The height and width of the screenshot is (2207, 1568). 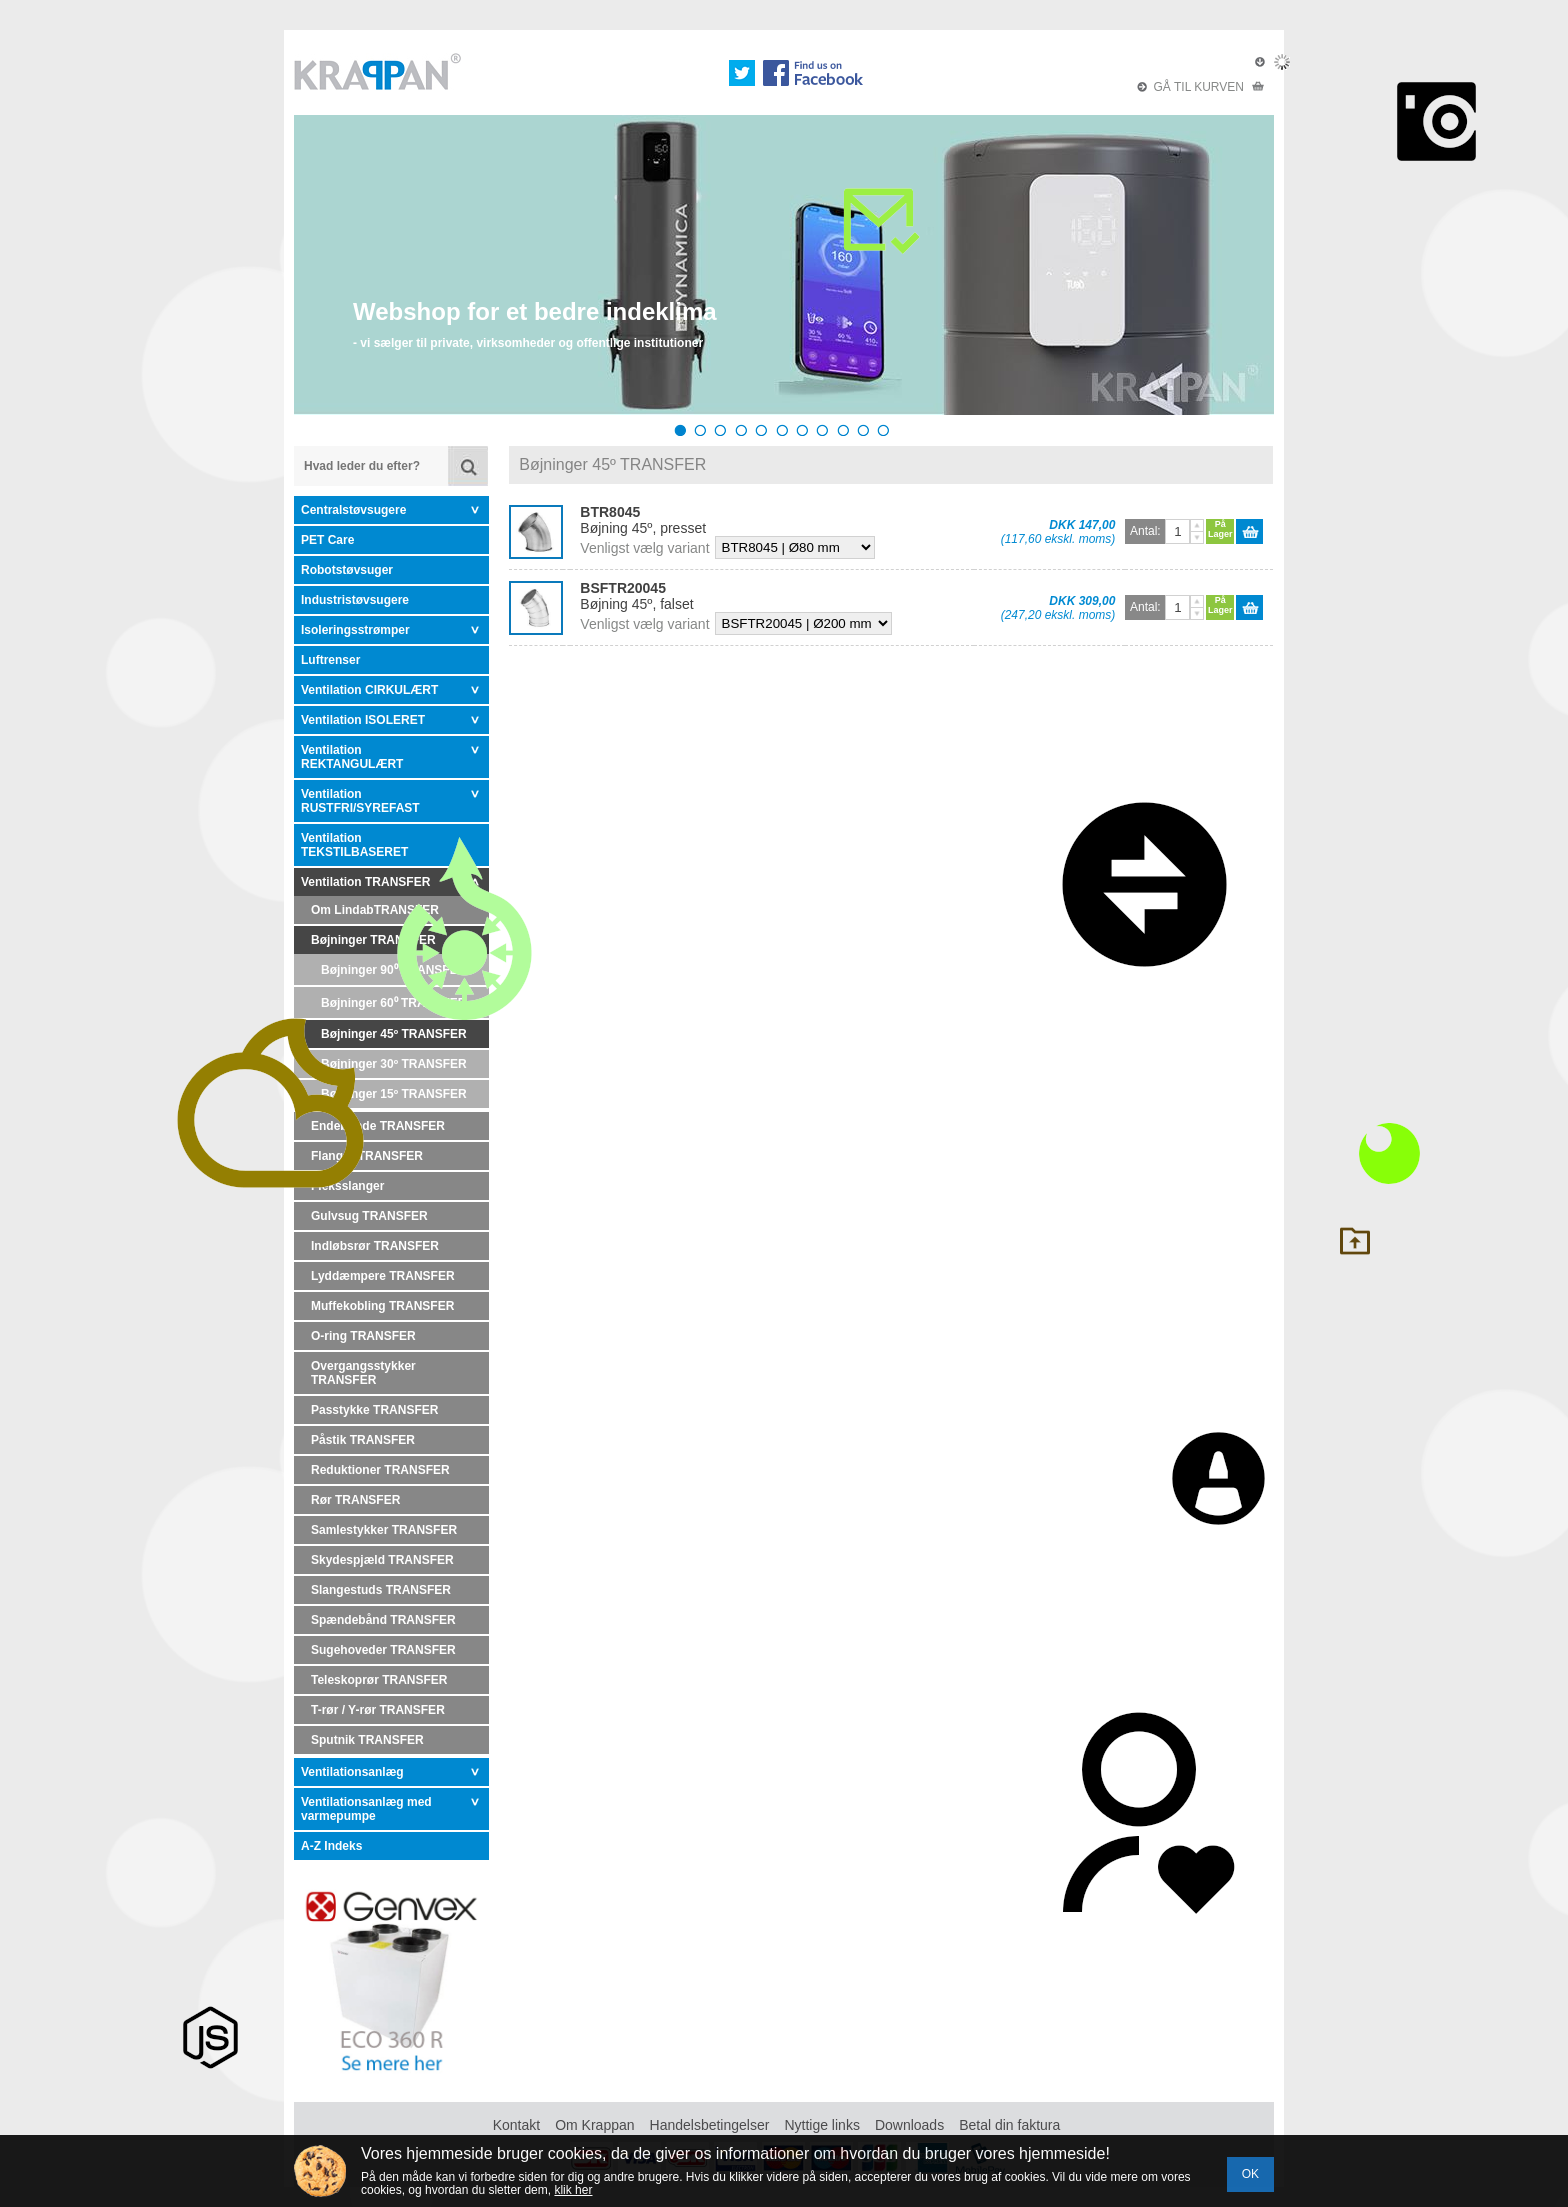 I want to click on redsys payment processing logo, so click(x=1389, y=1153).